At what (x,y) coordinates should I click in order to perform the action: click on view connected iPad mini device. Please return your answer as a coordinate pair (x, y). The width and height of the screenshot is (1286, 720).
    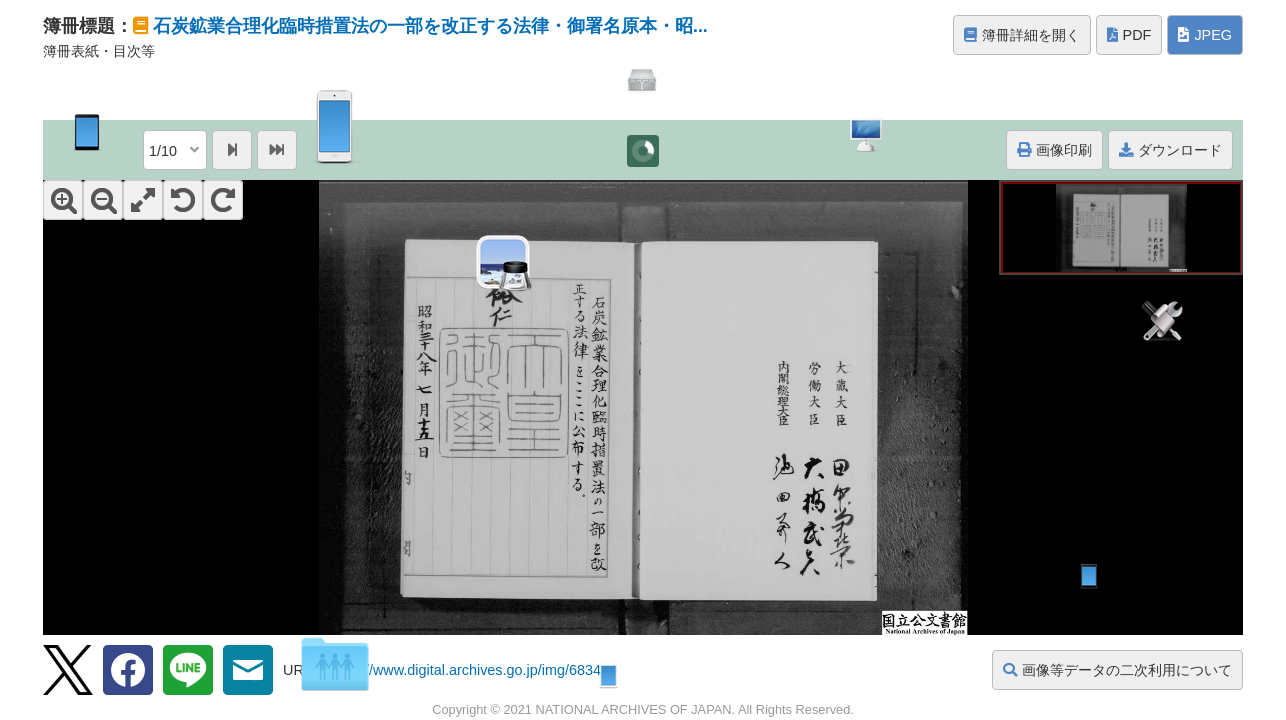
    Looking at the image, I should click on (1089, 574).